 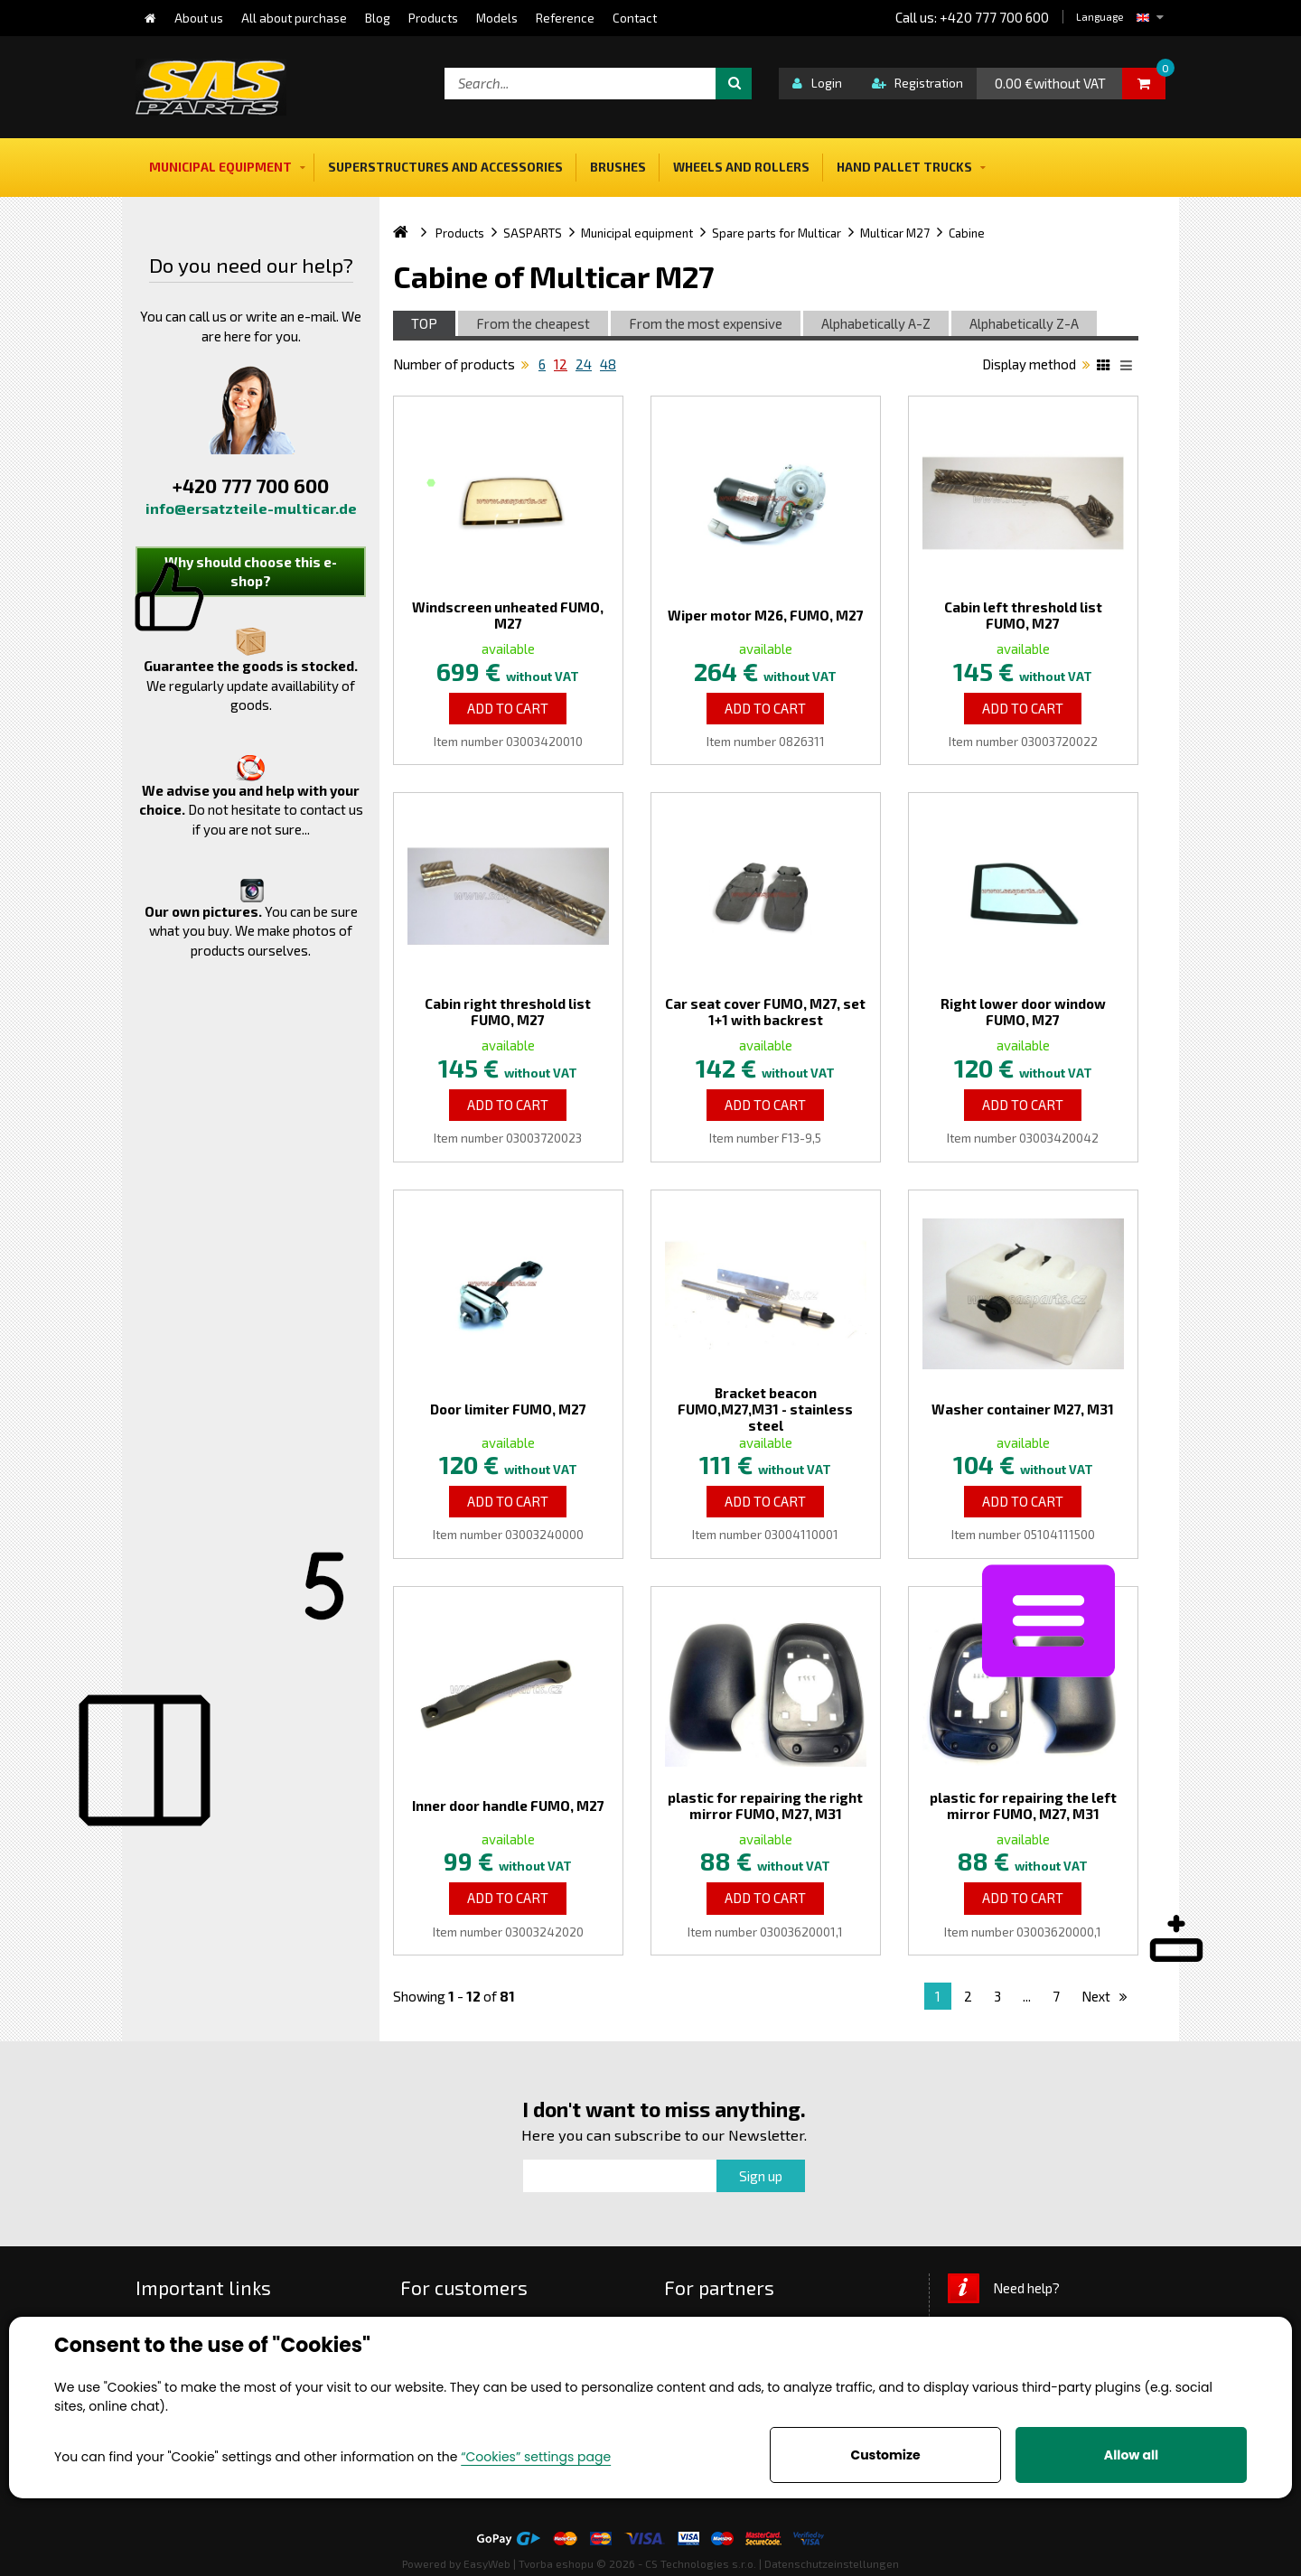 I want to click on view article or document content, so click(x=1048, y=1620).